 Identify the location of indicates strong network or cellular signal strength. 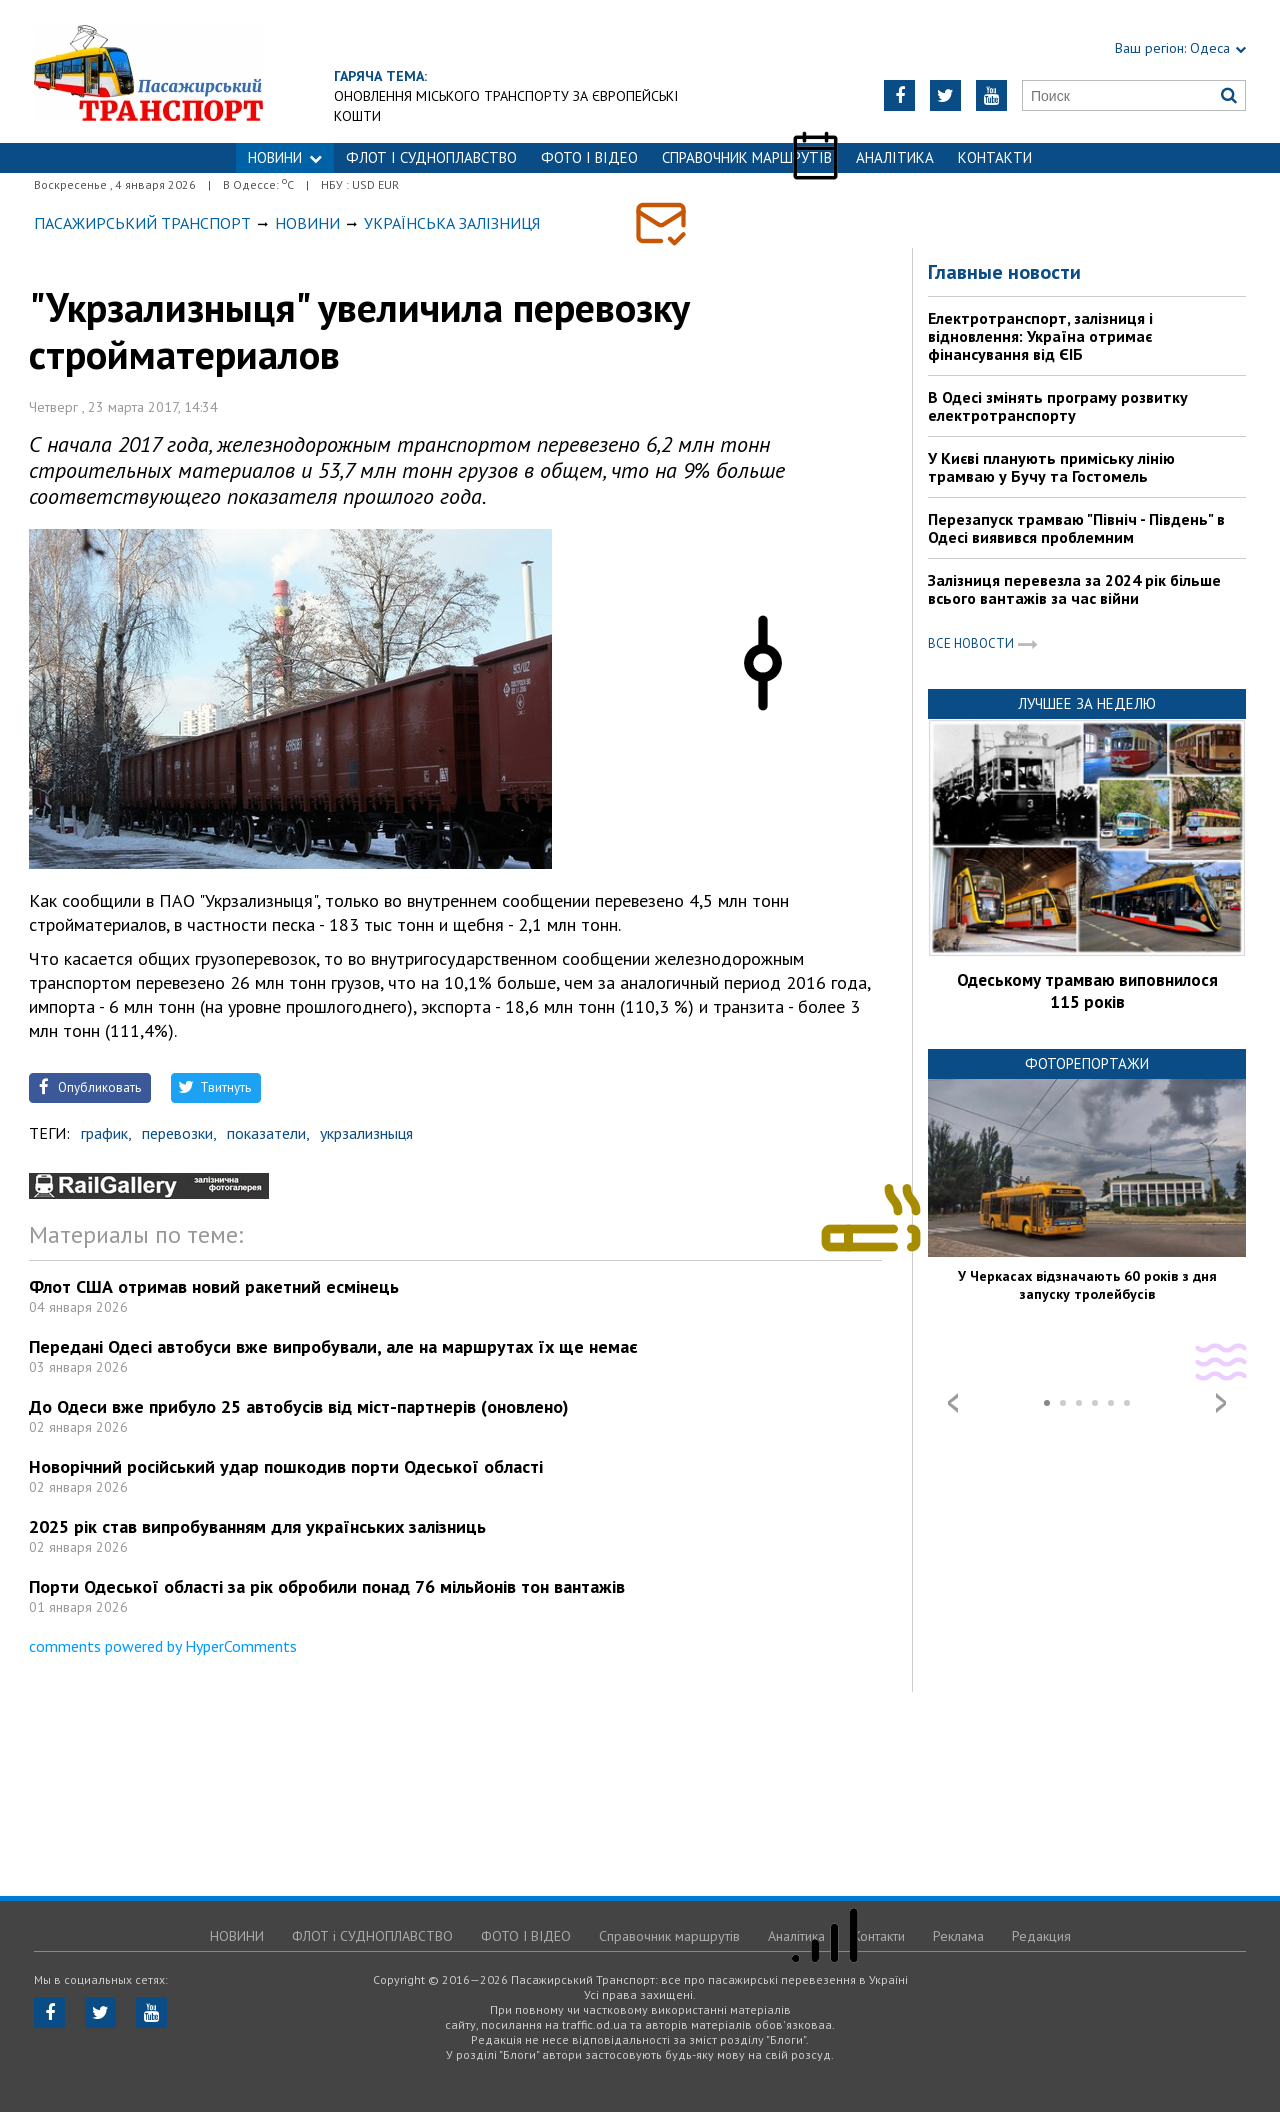
(834, 1927).